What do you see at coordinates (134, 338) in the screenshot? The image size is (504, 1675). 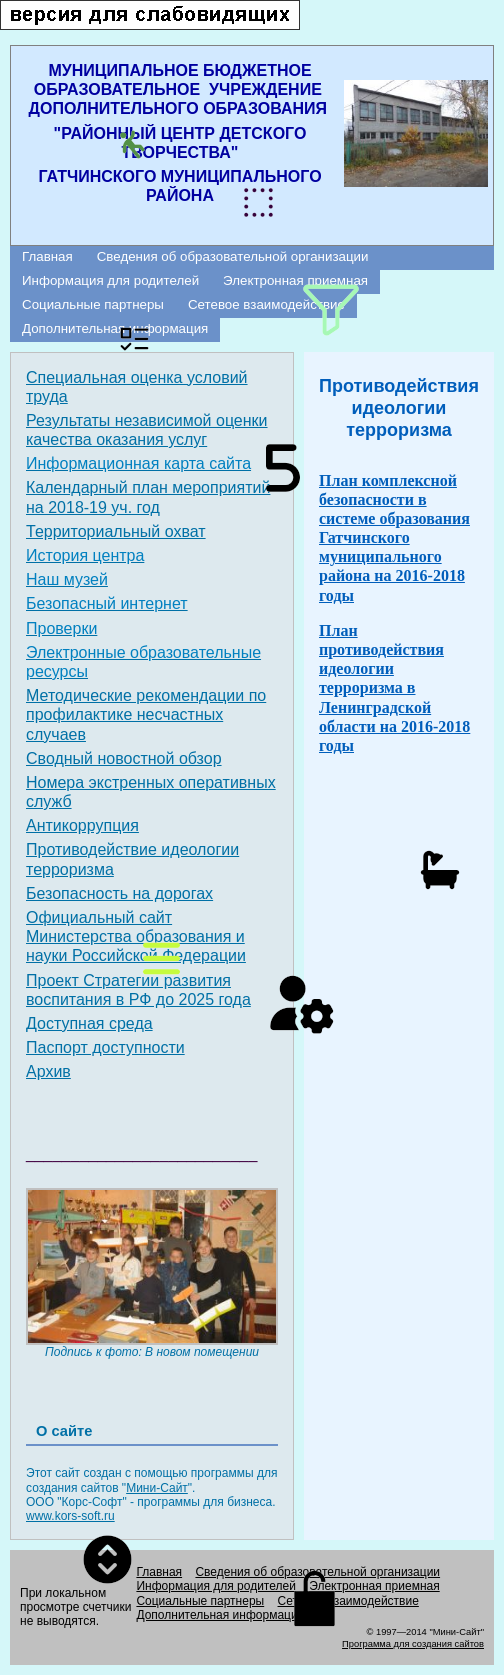 I see `view task list or checklist` at bounding box center [134, 338].